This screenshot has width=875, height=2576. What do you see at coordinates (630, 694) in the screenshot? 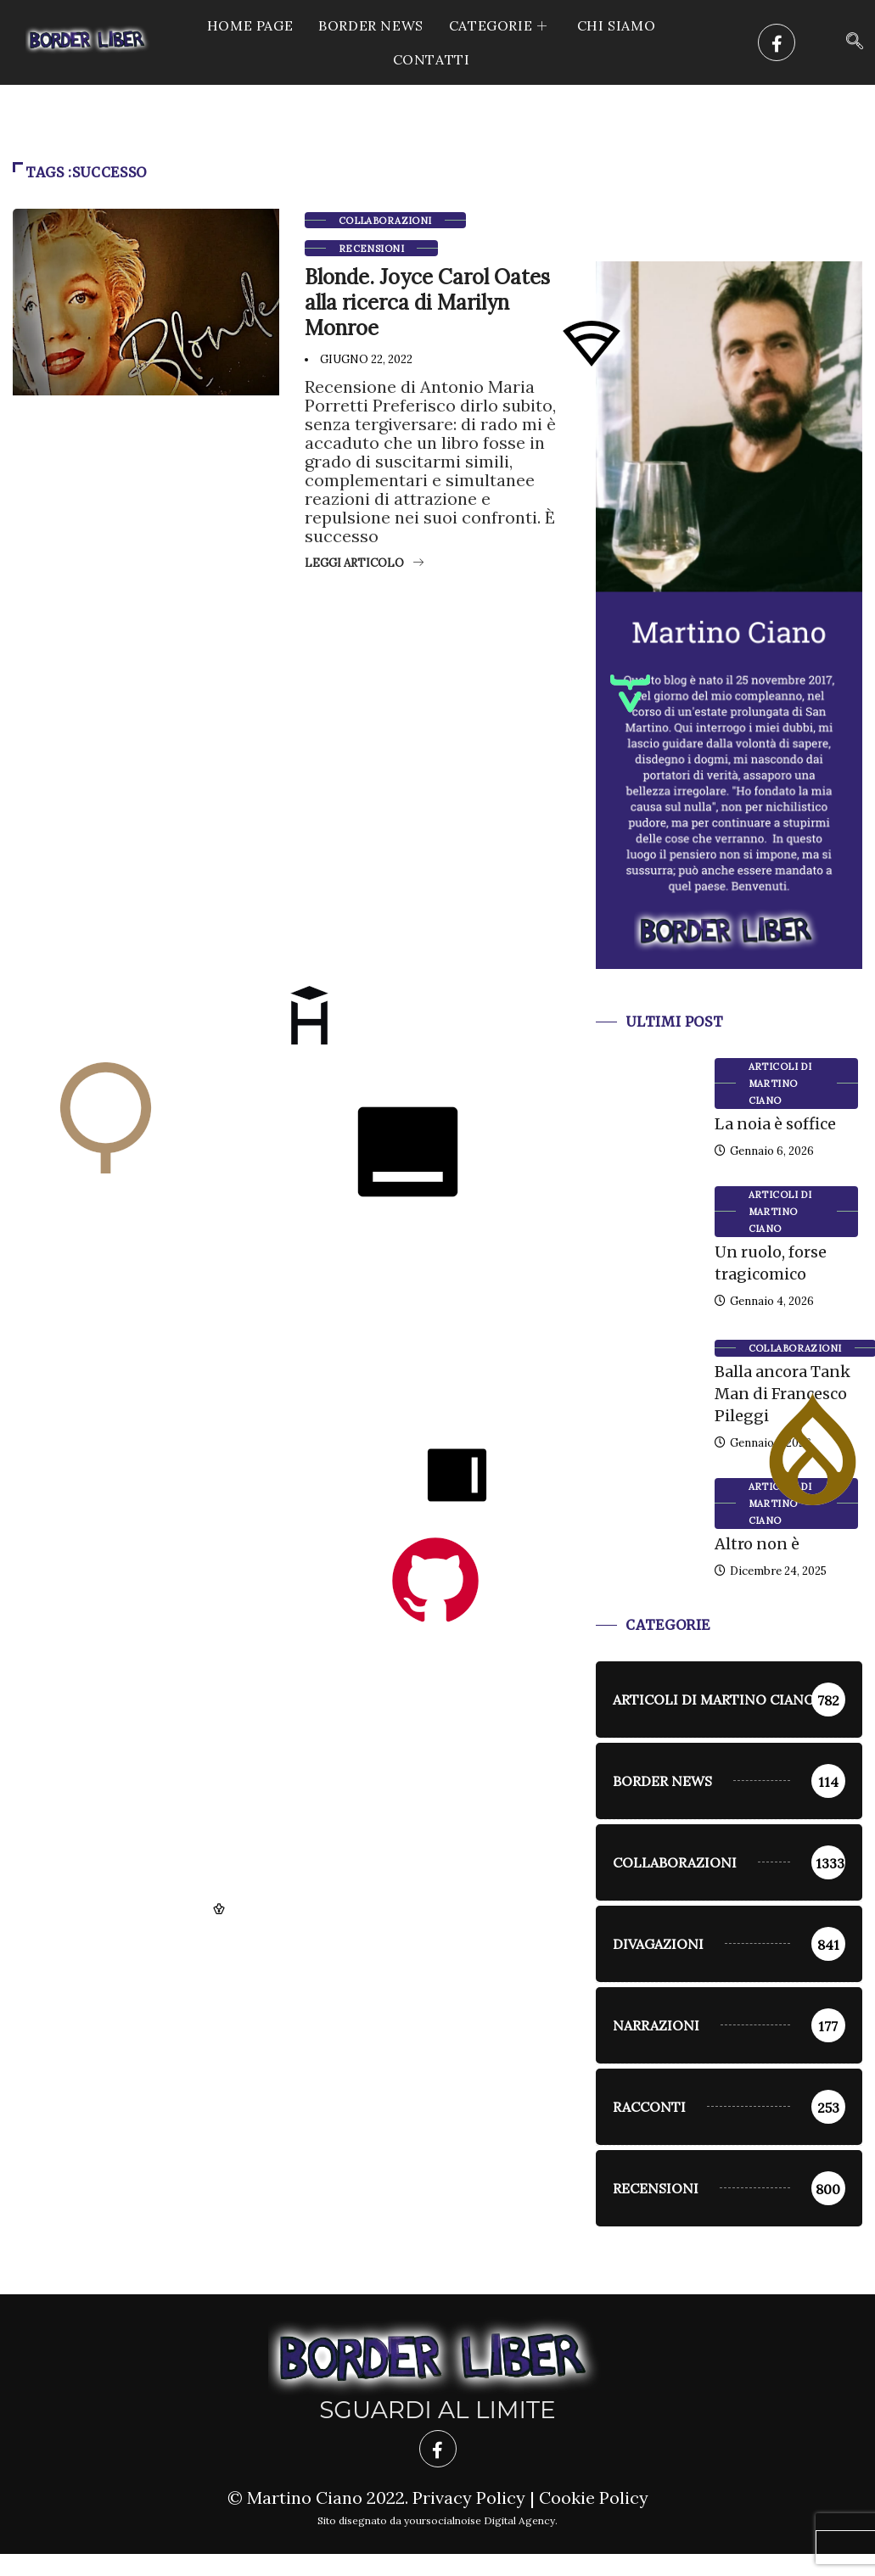
I see `vaadin framework logo` at bounding box center [630, 694].